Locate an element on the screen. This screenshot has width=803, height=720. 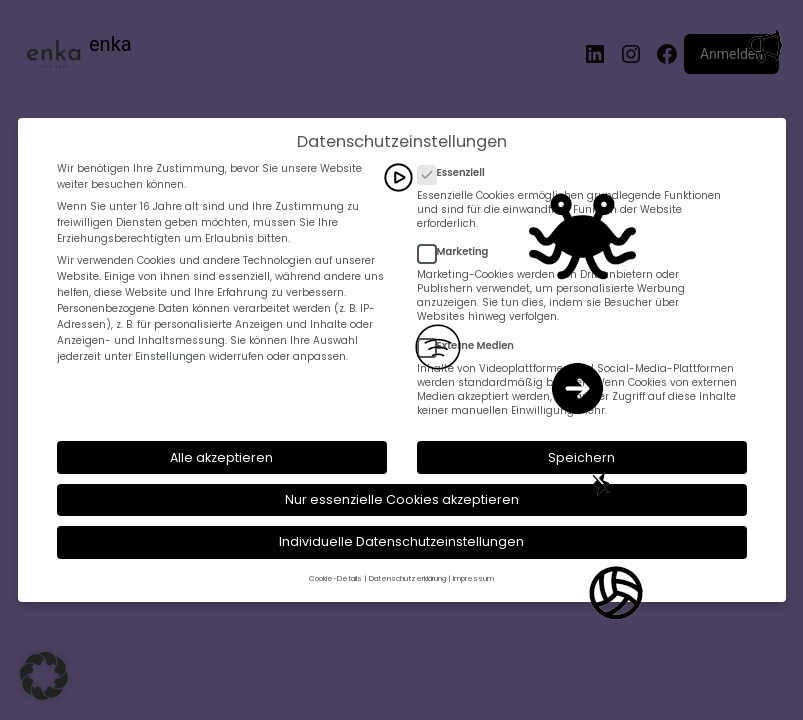
view announcements or alerts is located at coordinates (765, 46).